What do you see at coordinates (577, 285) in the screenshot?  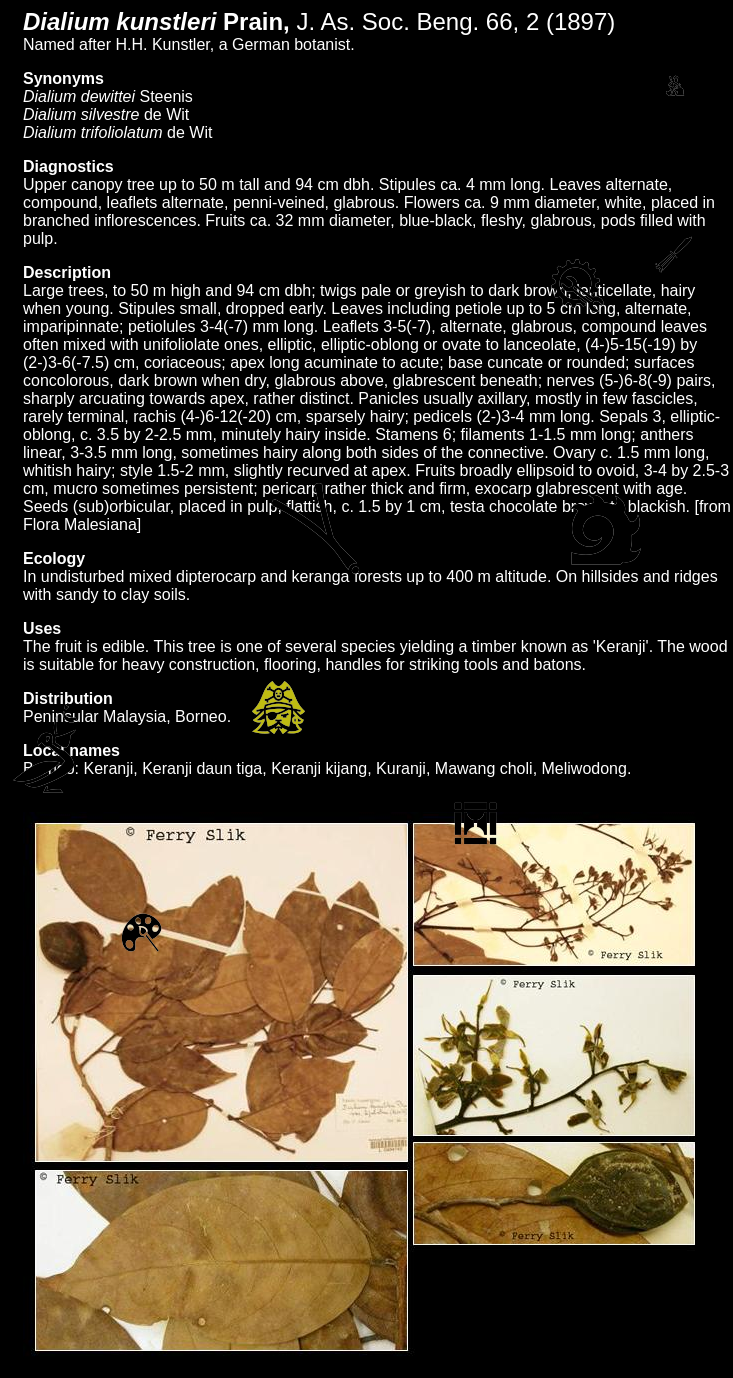 I see `enable automatic repair or maintenance mode` at bounding box center [577, 285].